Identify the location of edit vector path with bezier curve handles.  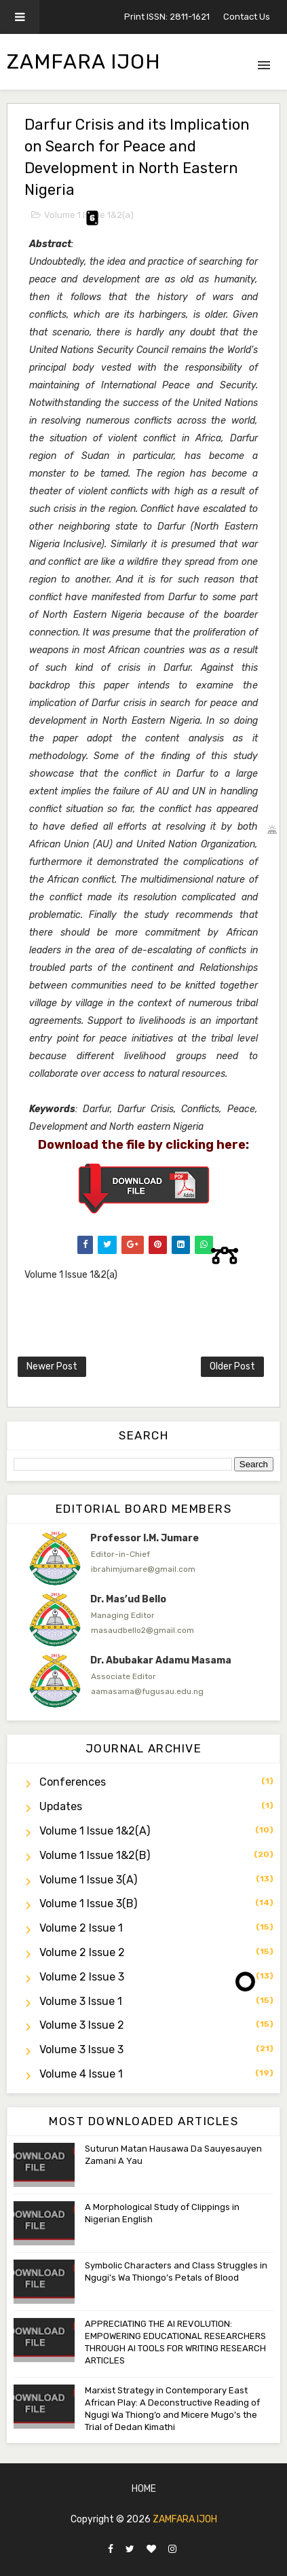
(225, 1255).